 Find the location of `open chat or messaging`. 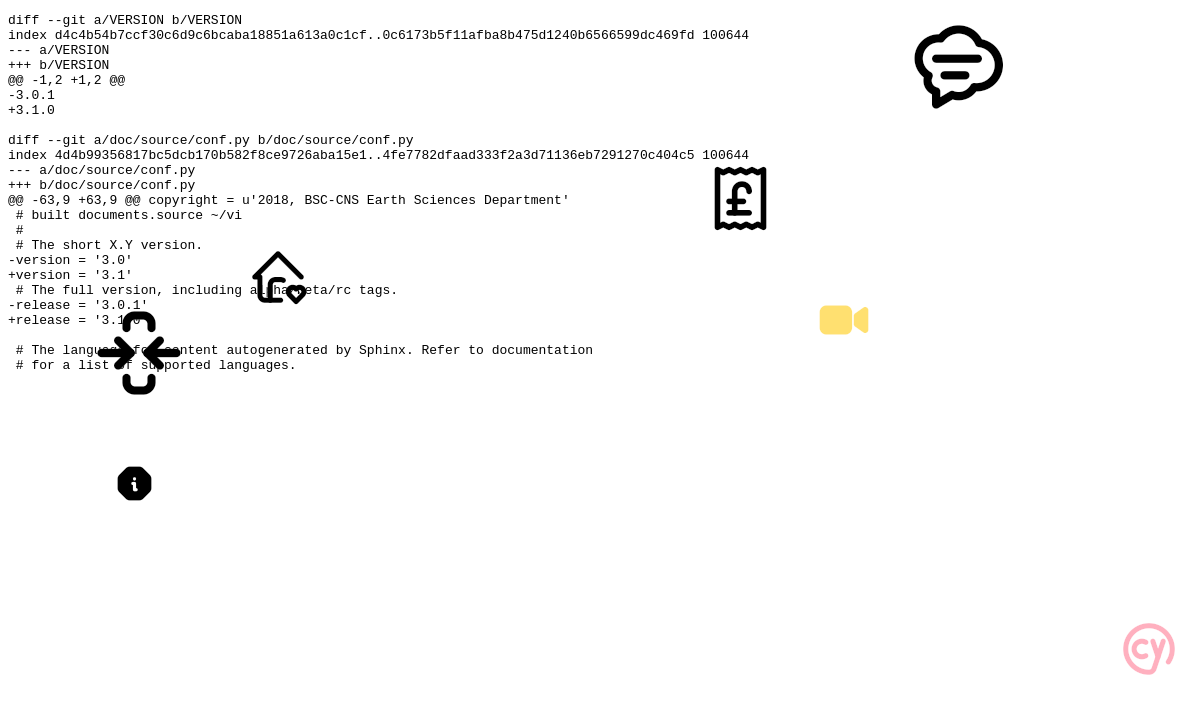

open chat or messaging is located at coordinates (957, 67).